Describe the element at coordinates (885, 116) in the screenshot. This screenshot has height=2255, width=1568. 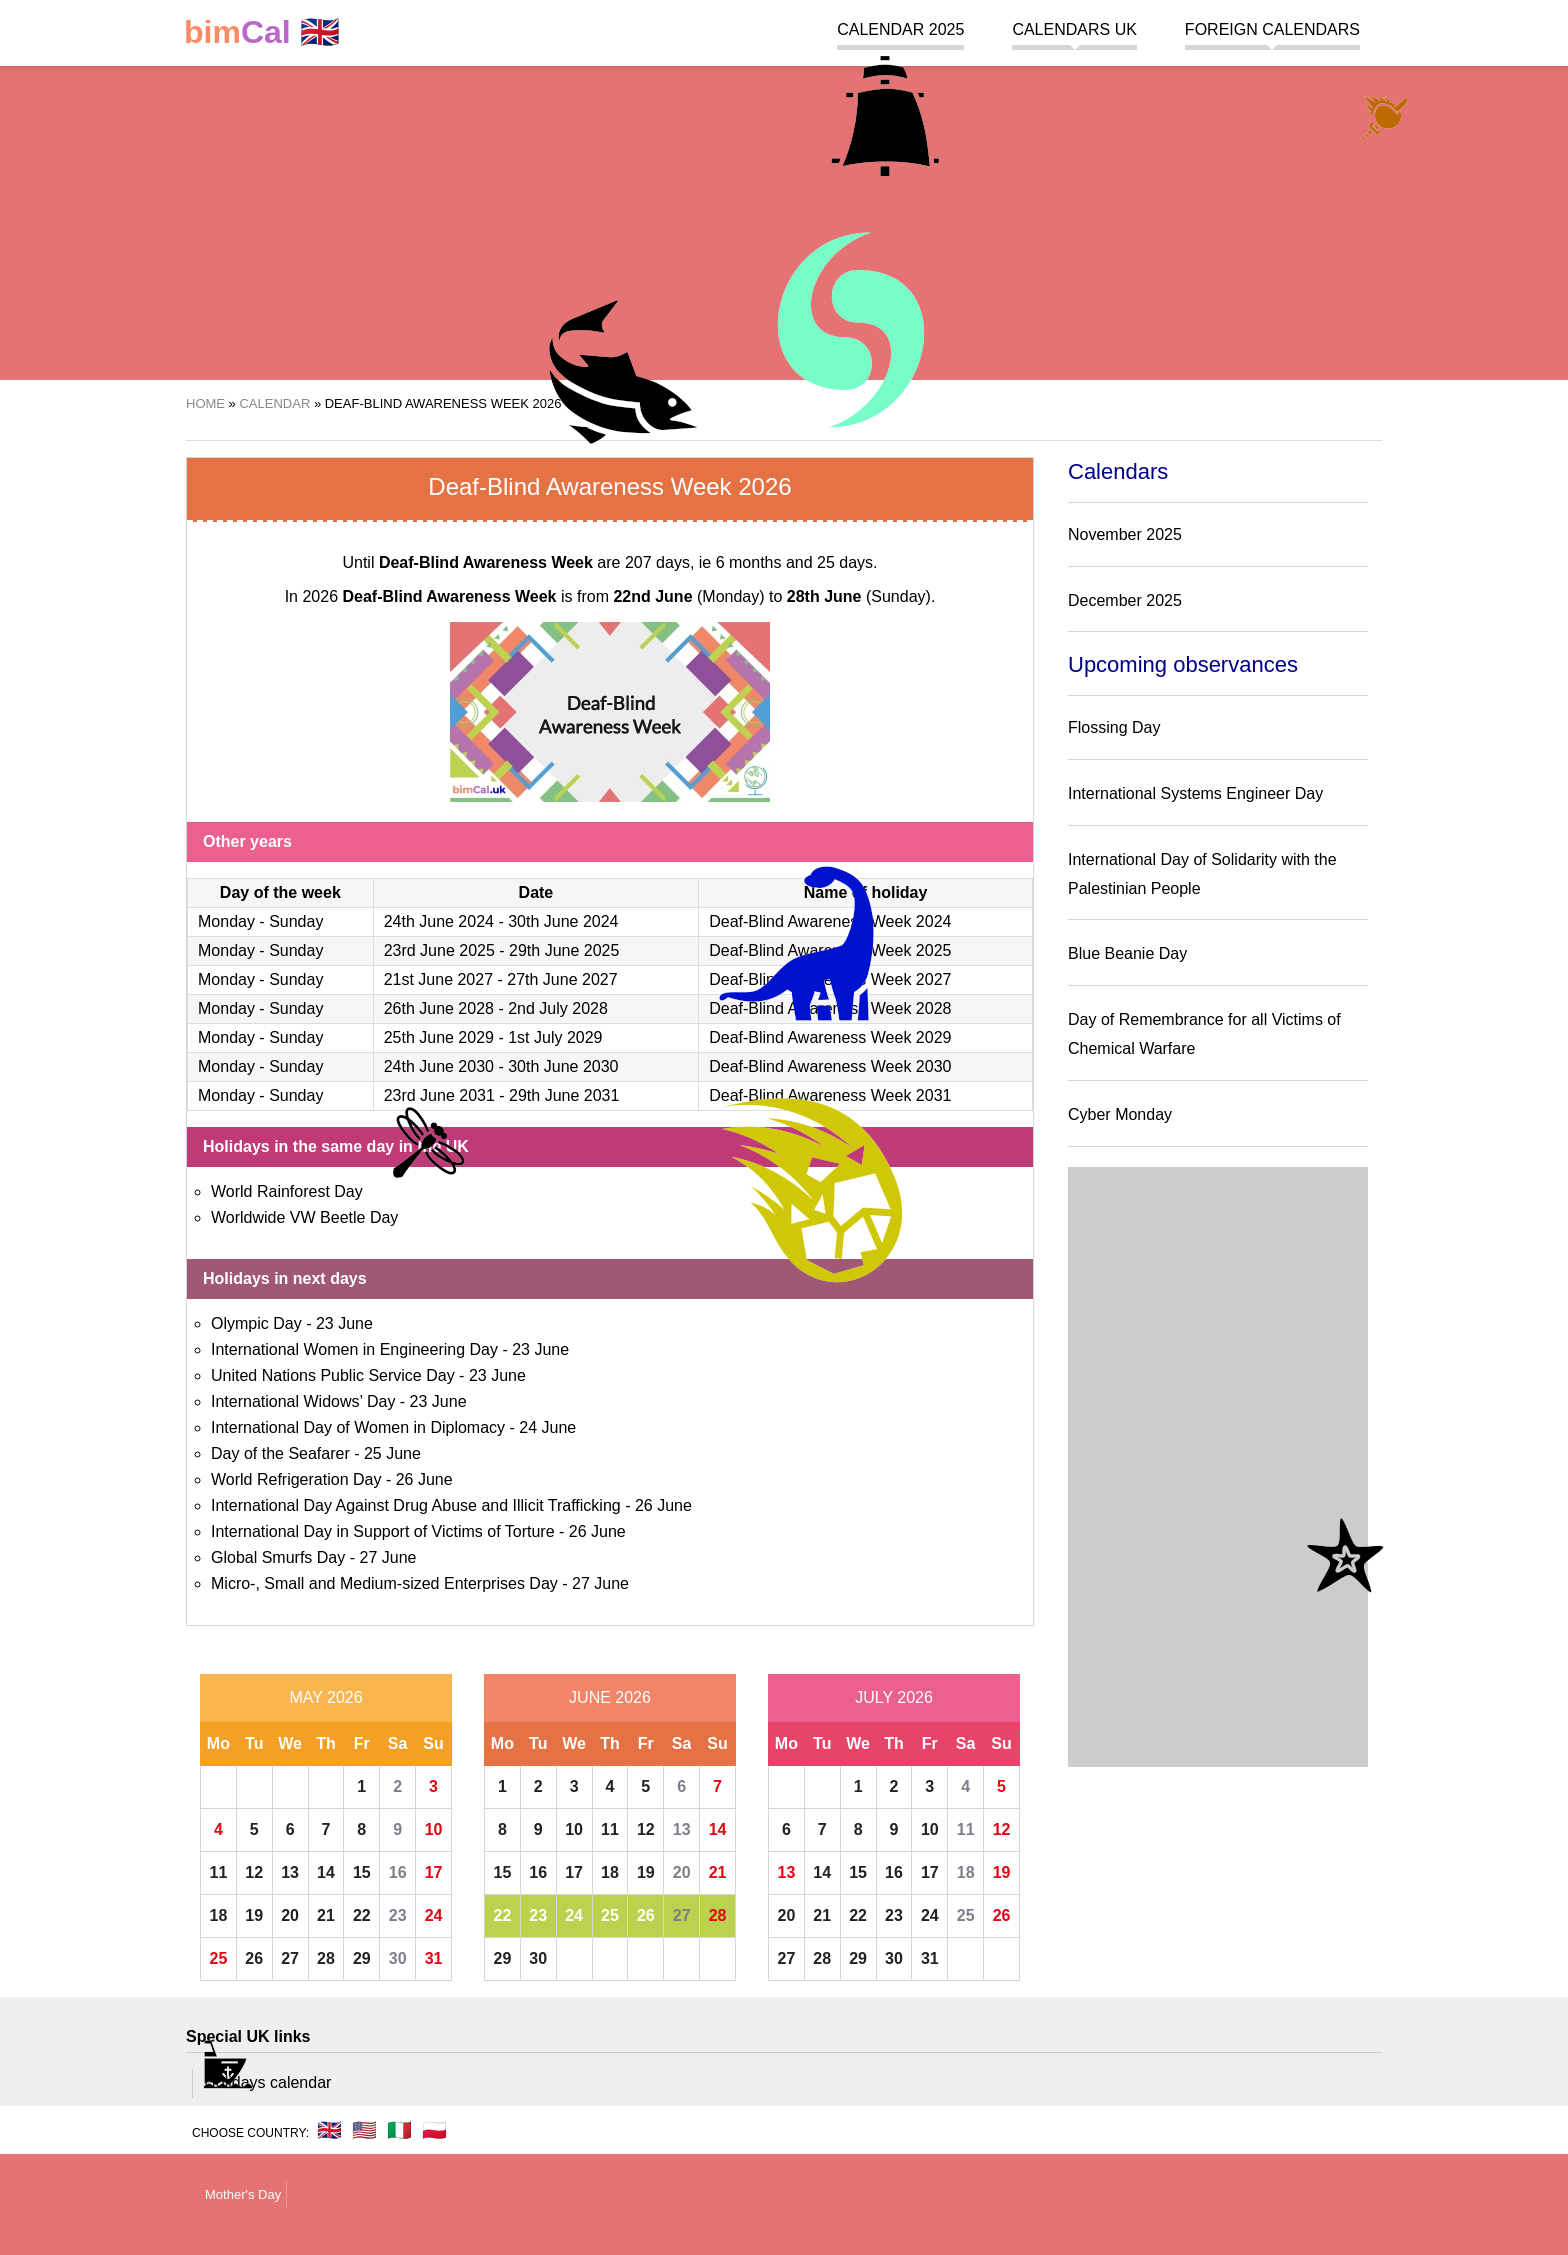
I see `navigate to sailing or boat-related content` at that location.